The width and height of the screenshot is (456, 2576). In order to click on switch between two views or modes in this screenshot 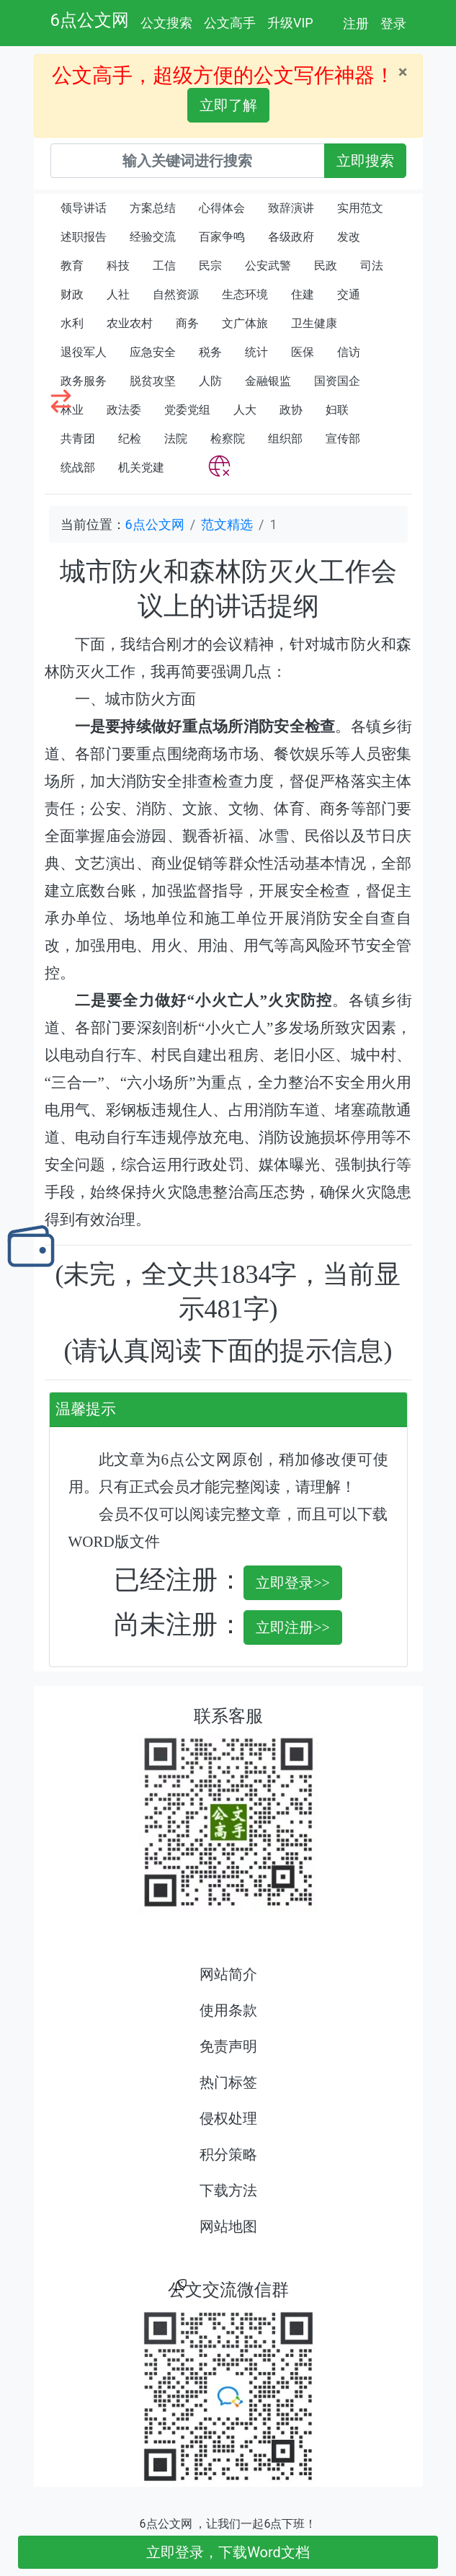, I will do `click(61, 401)`.